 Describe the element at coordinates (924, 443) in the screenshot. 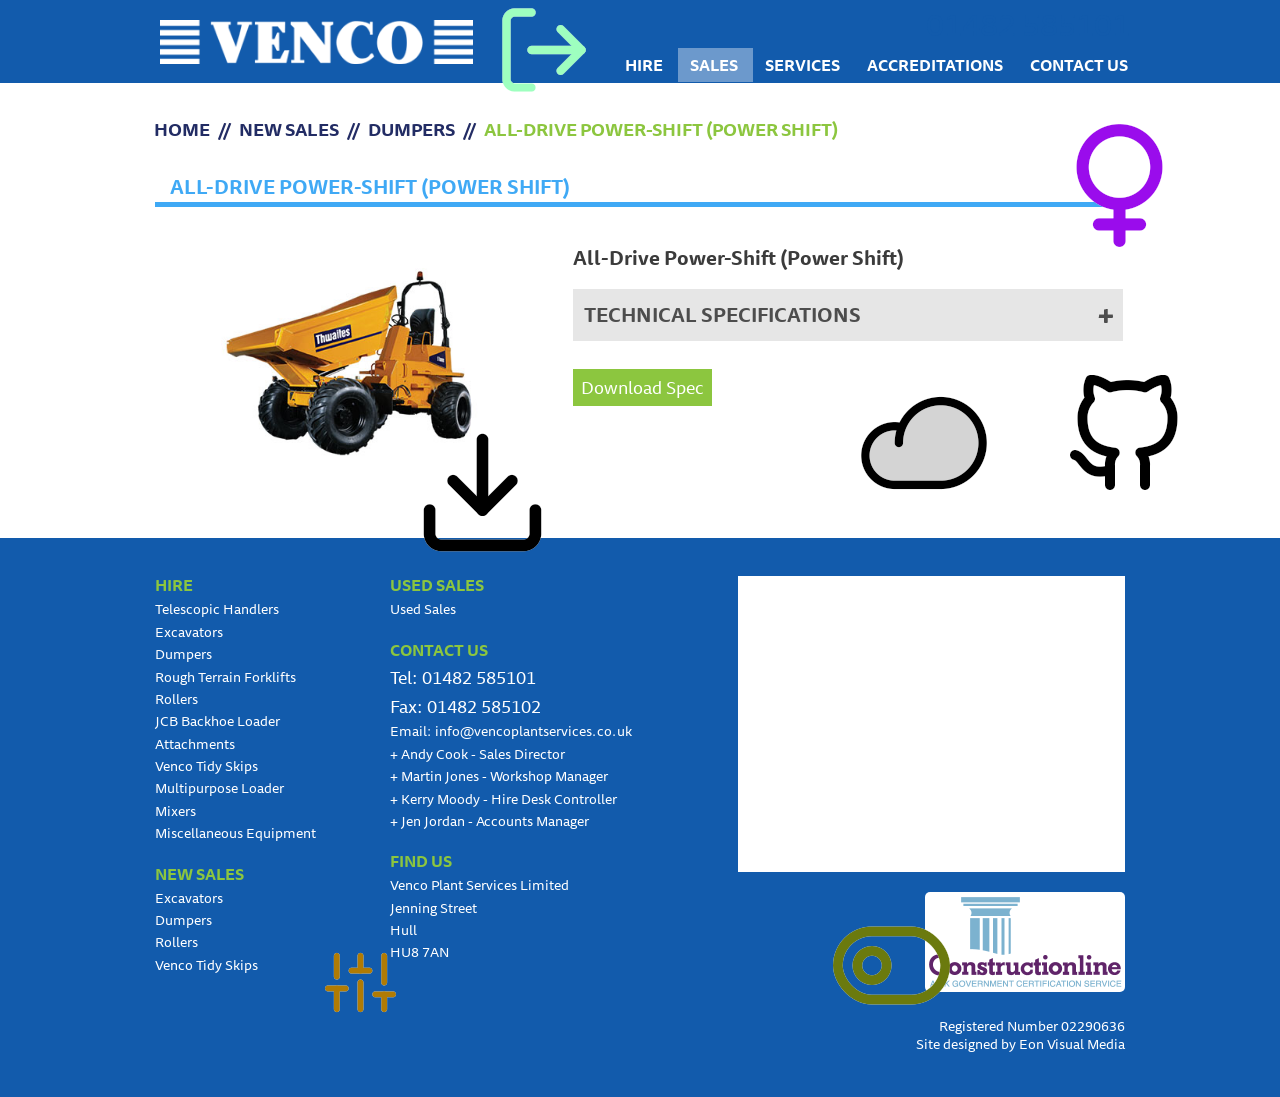

I see `access cloud storage` at that location.